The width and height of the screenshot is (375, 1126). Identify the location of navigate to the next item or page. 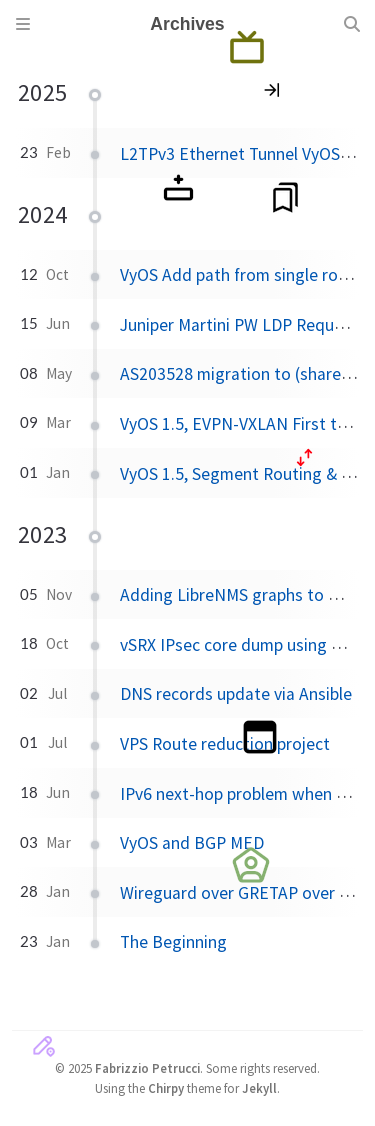
(272, 90).